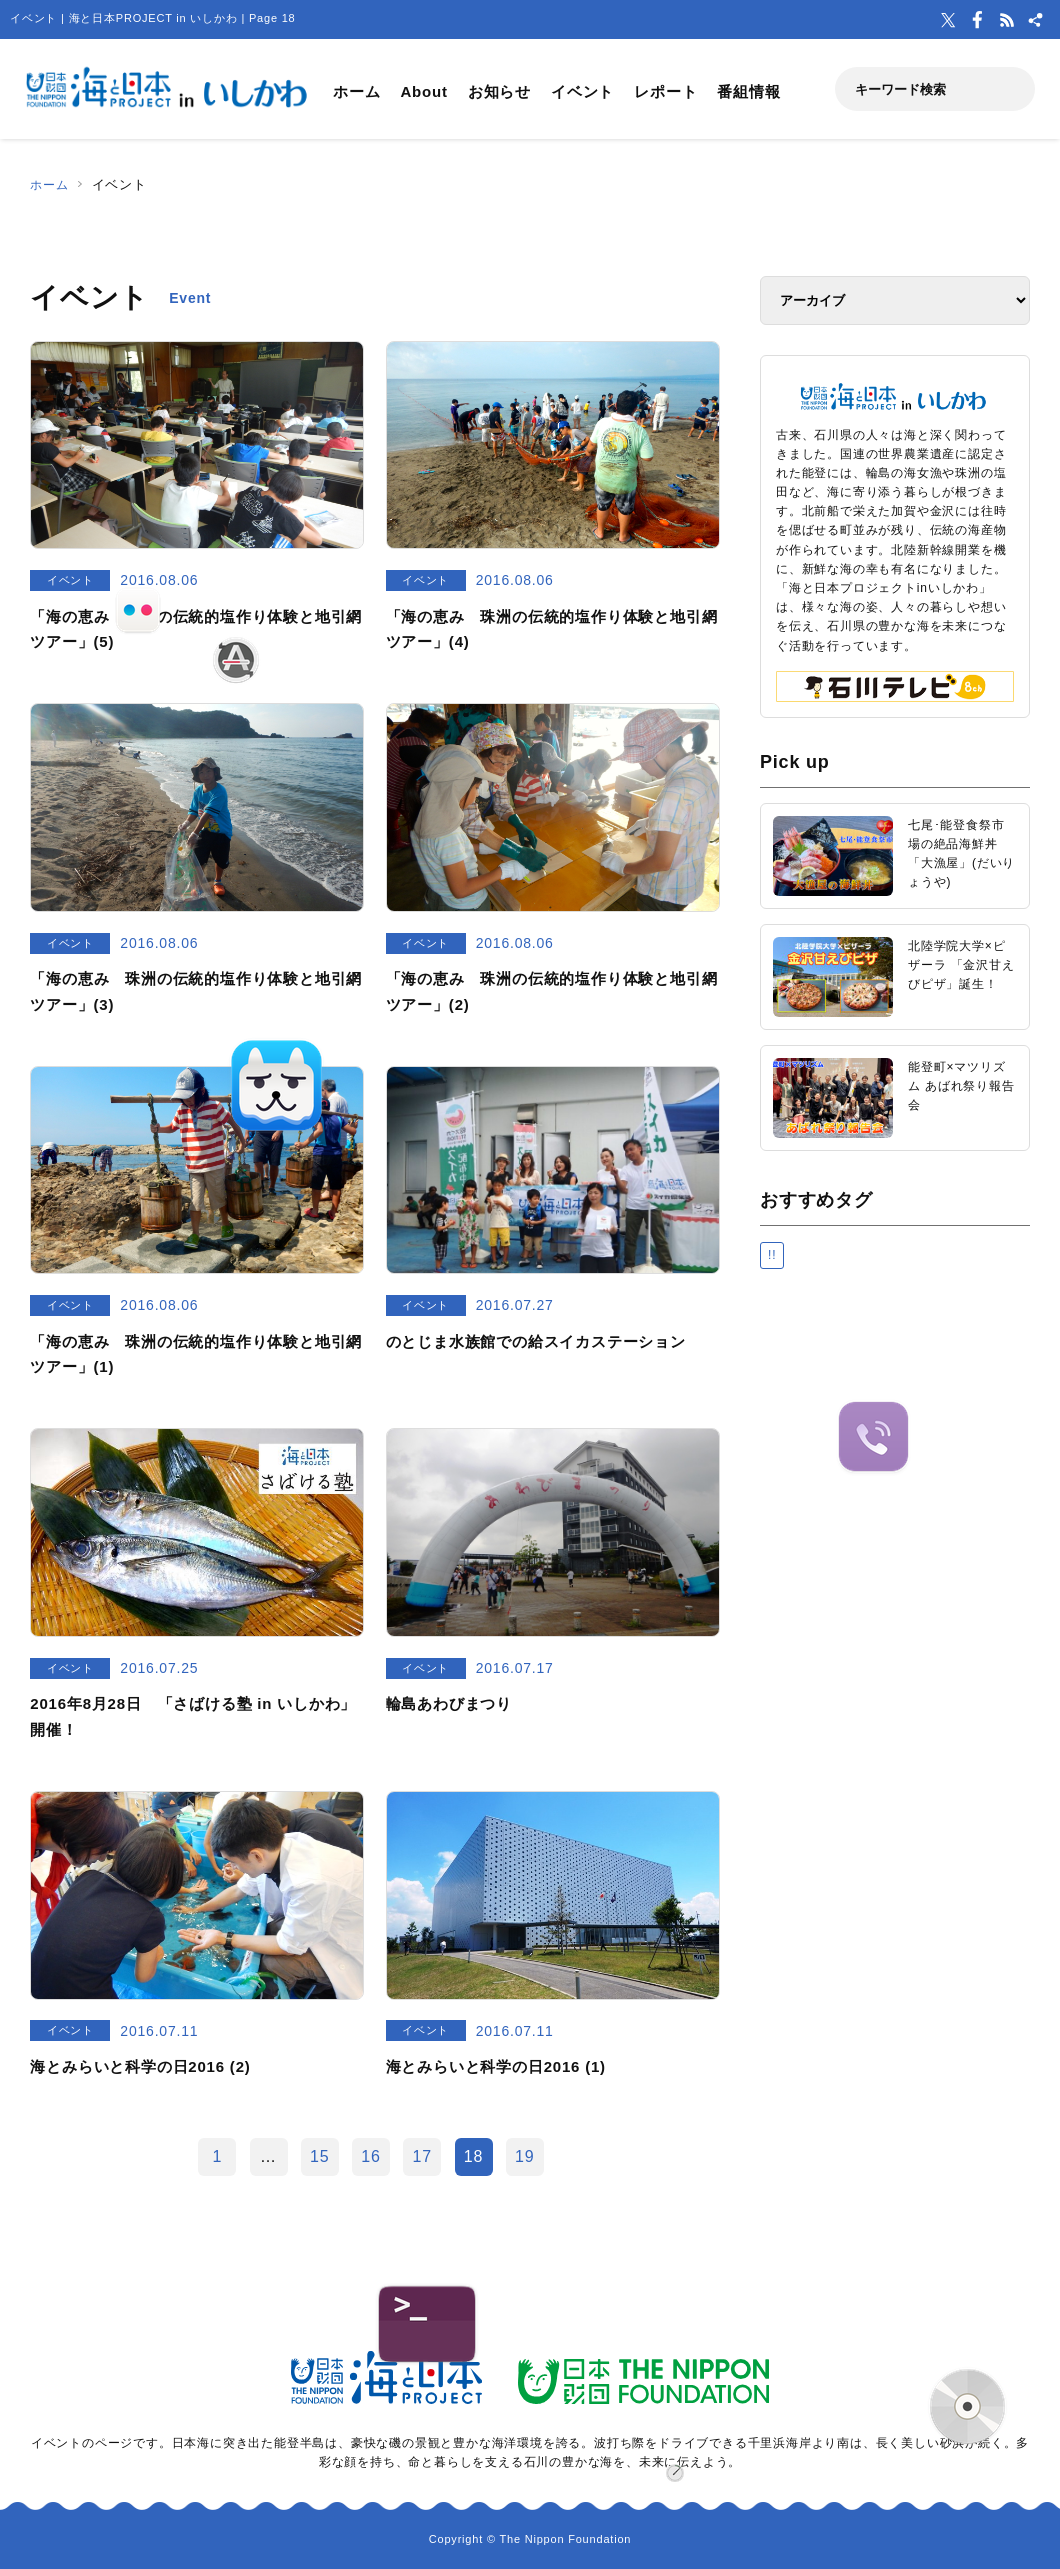 The width and height of the screenshot is (1060, 2569). Describe the element at coordinates (675, 2473) in the screenshot. I see `open sysprof system profiler application` at that location.